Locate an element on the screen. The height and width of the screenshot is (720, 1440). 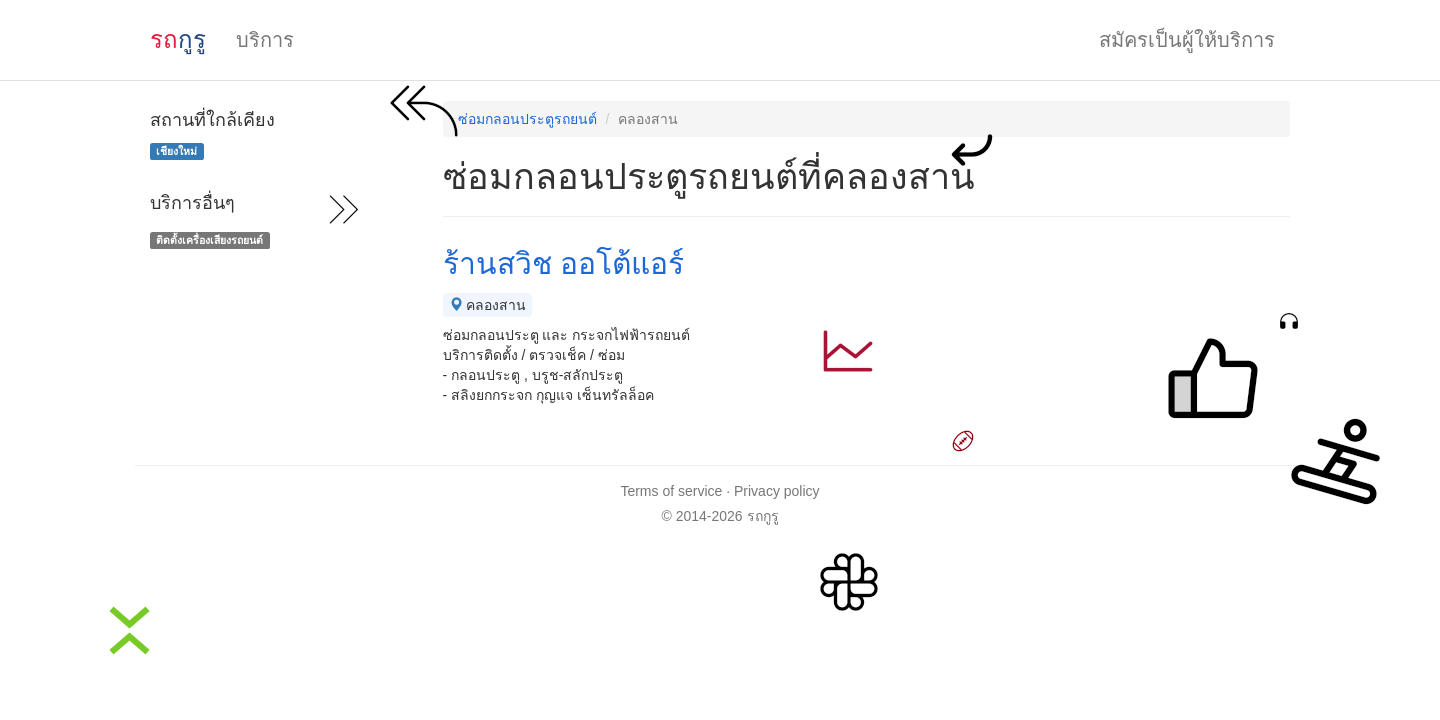
open slack is located at coordinates (849, 582).